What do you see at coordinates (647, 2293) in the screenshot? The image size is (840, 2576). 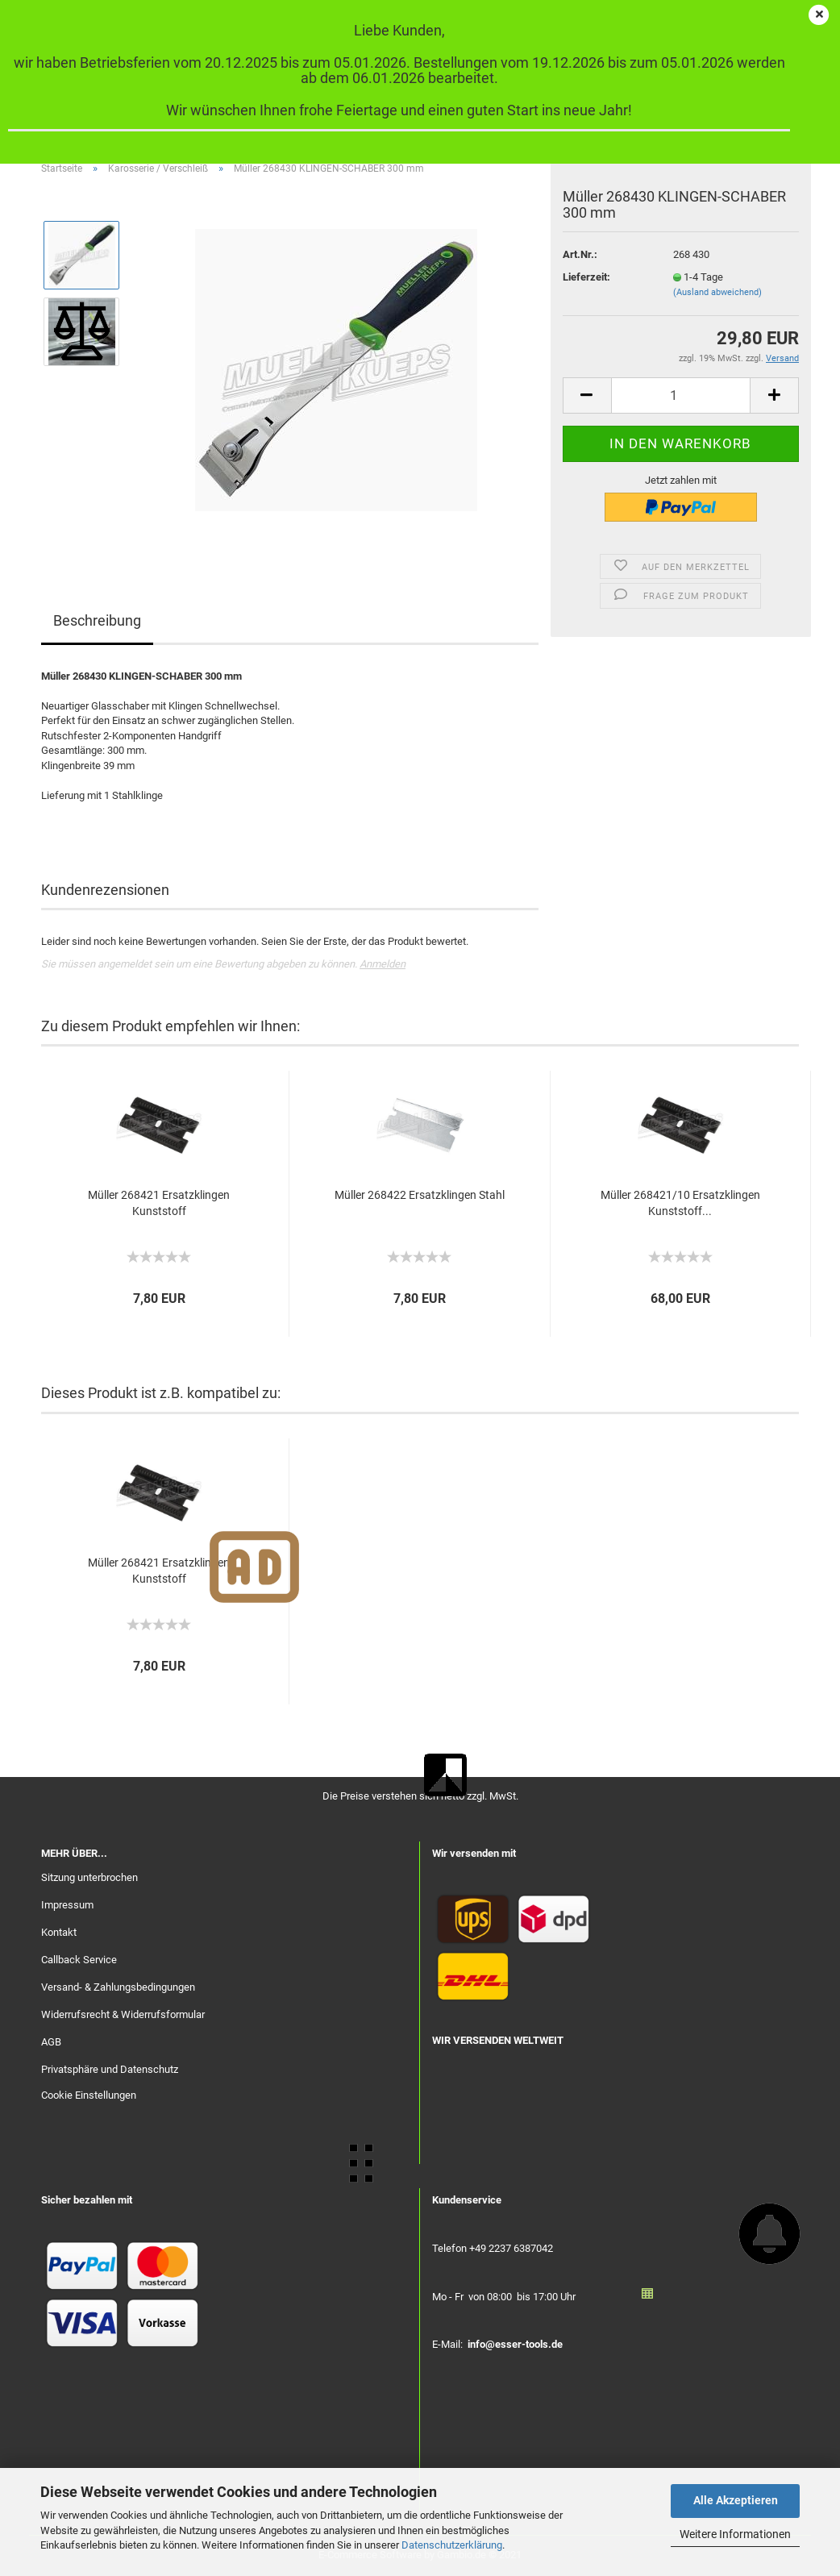 I see `insert or view a data table` at bounding box center [647, 2293].